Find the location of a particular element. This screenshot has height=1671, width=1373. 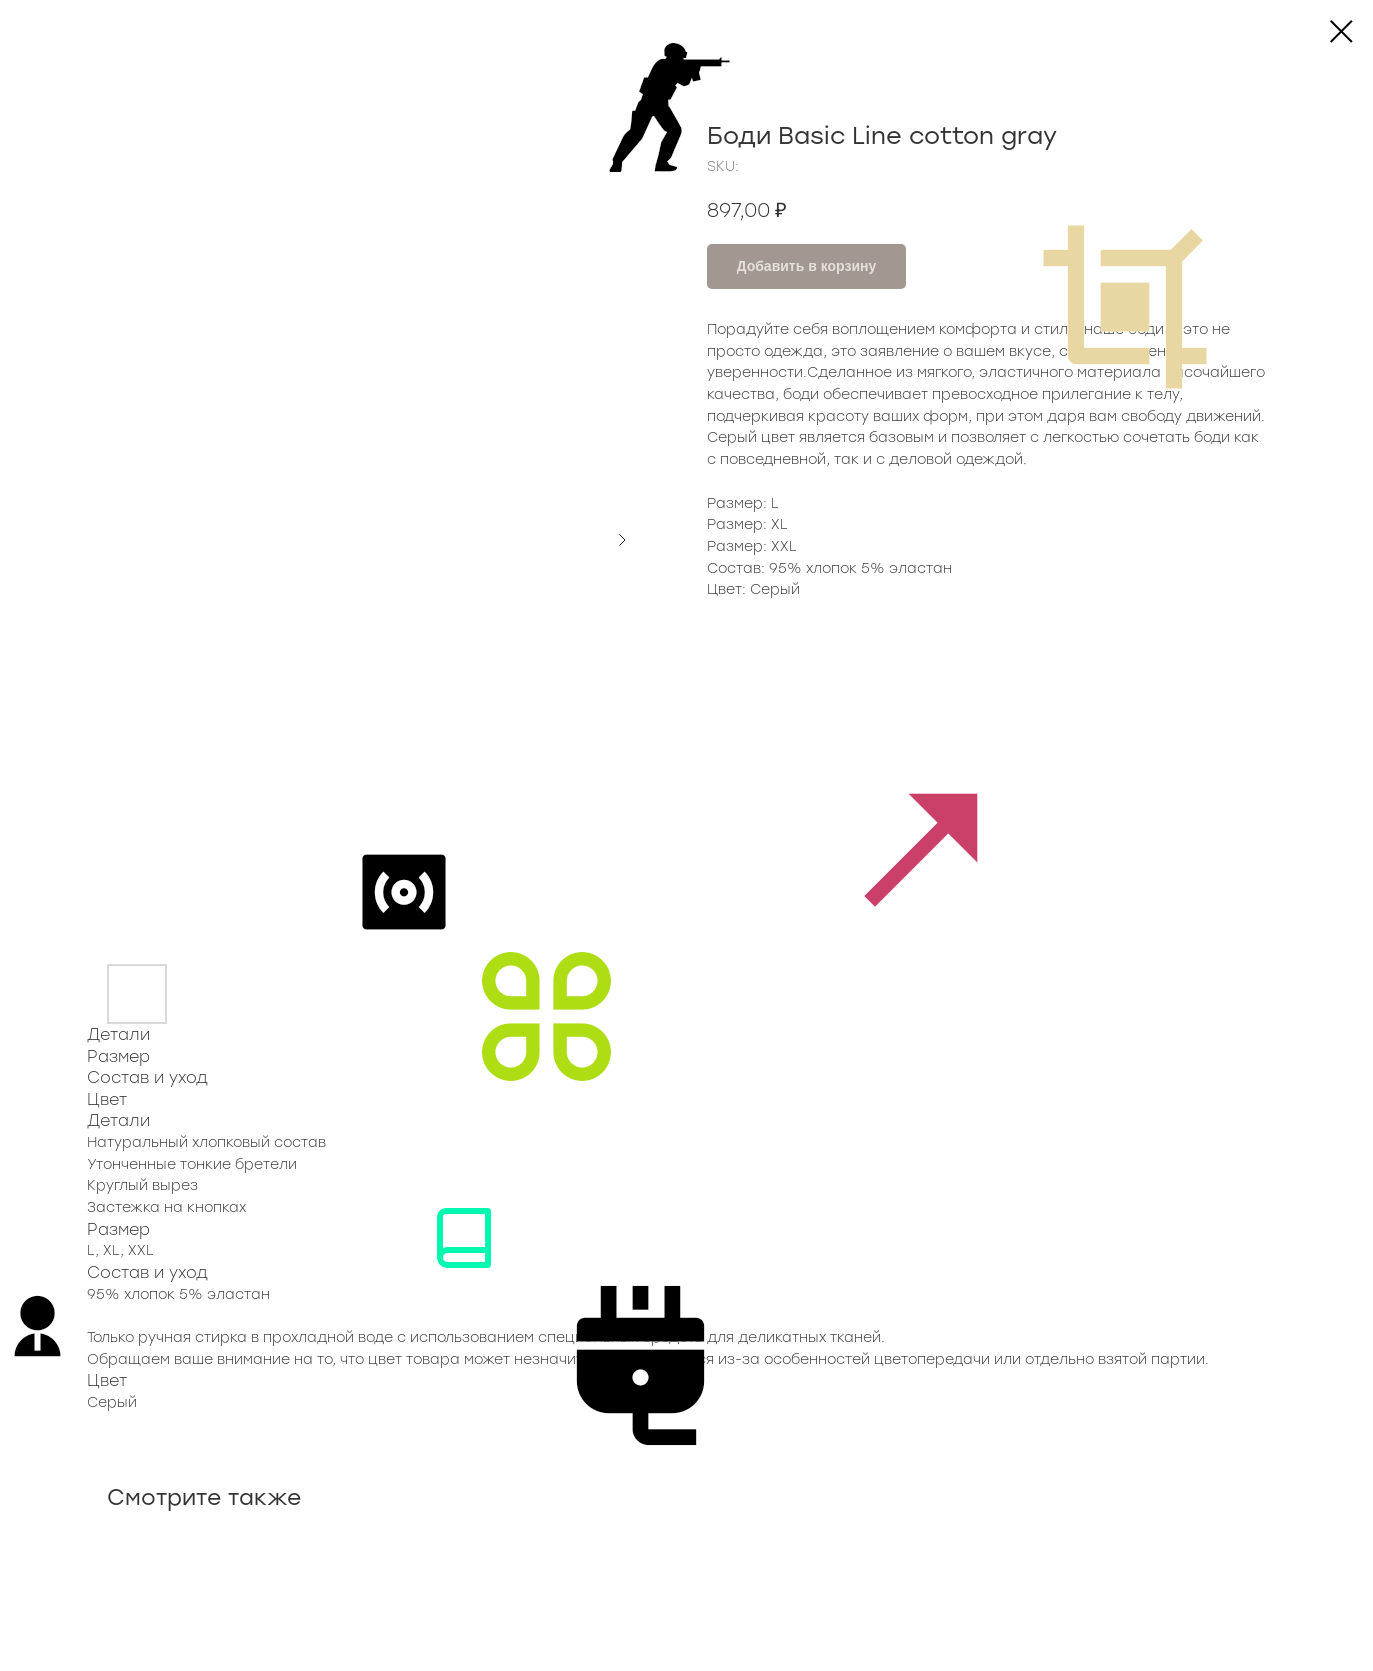

open link in new tab or external window is located at coordinates (923, 847).